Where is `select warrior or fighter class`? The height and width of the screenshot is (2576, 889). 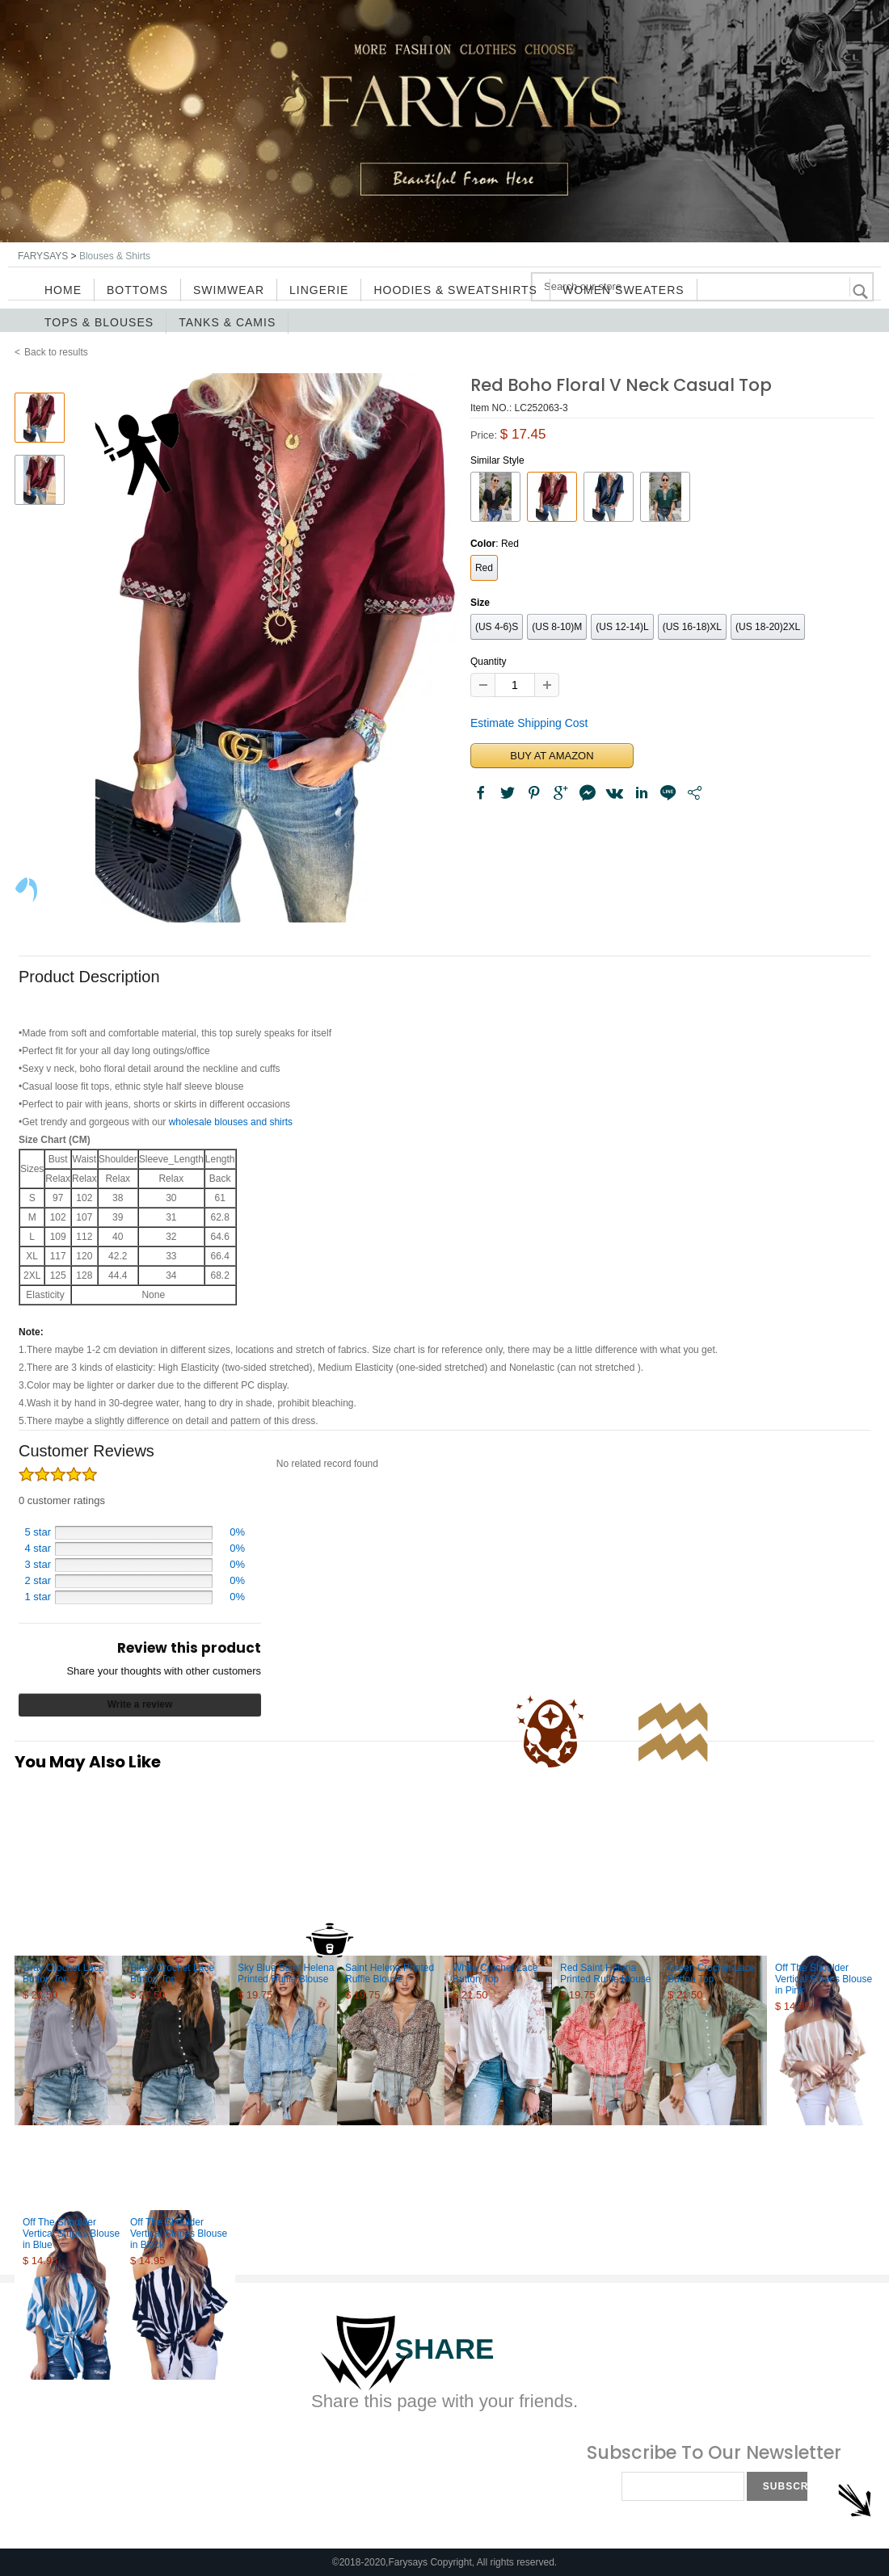 select warrior or fighter class is located at coordinates (138, 452).